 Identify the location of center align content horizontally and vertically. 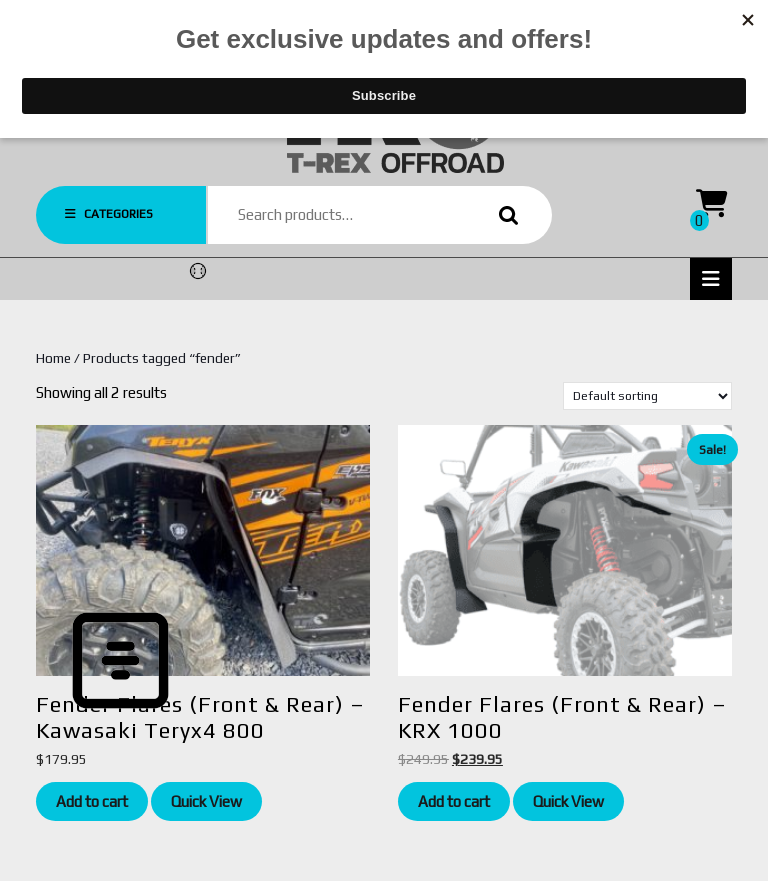
(120, 660).